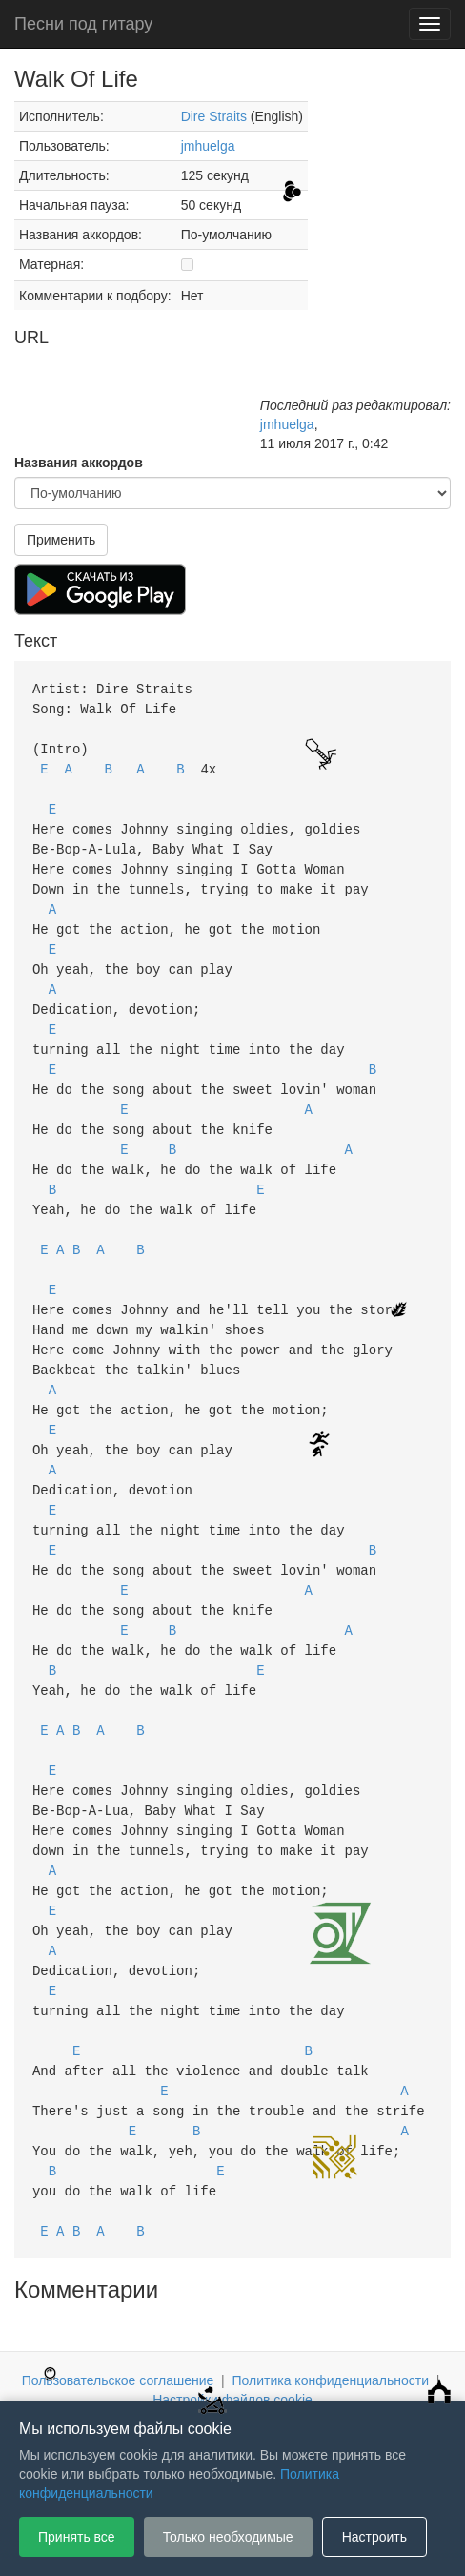 The height and width of the screenshot is (2576, 465). Describe the element at coordinates (439, 2391) in the screenshot. I see `access bridge-building or construction features` at that location.